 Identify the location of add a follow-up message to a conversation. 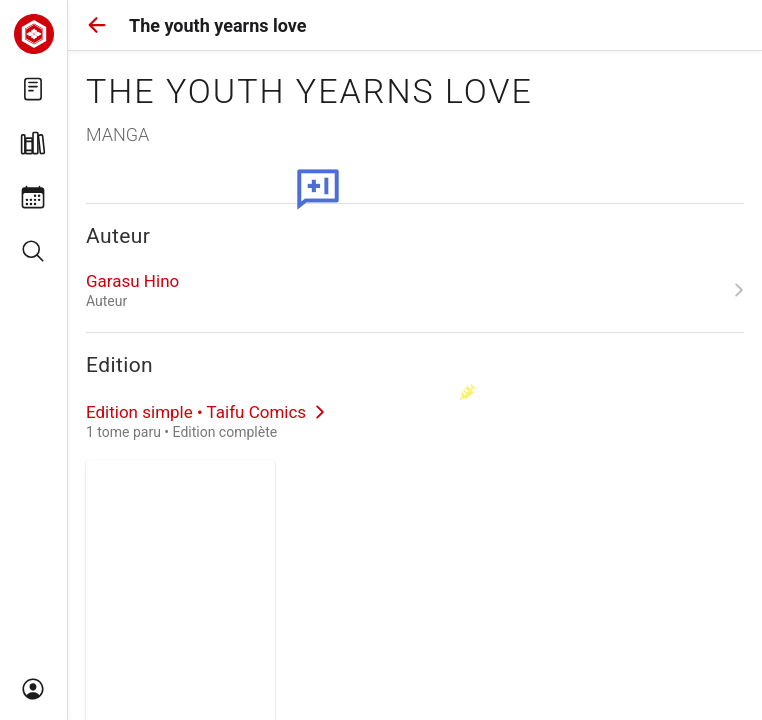
(318, 188).